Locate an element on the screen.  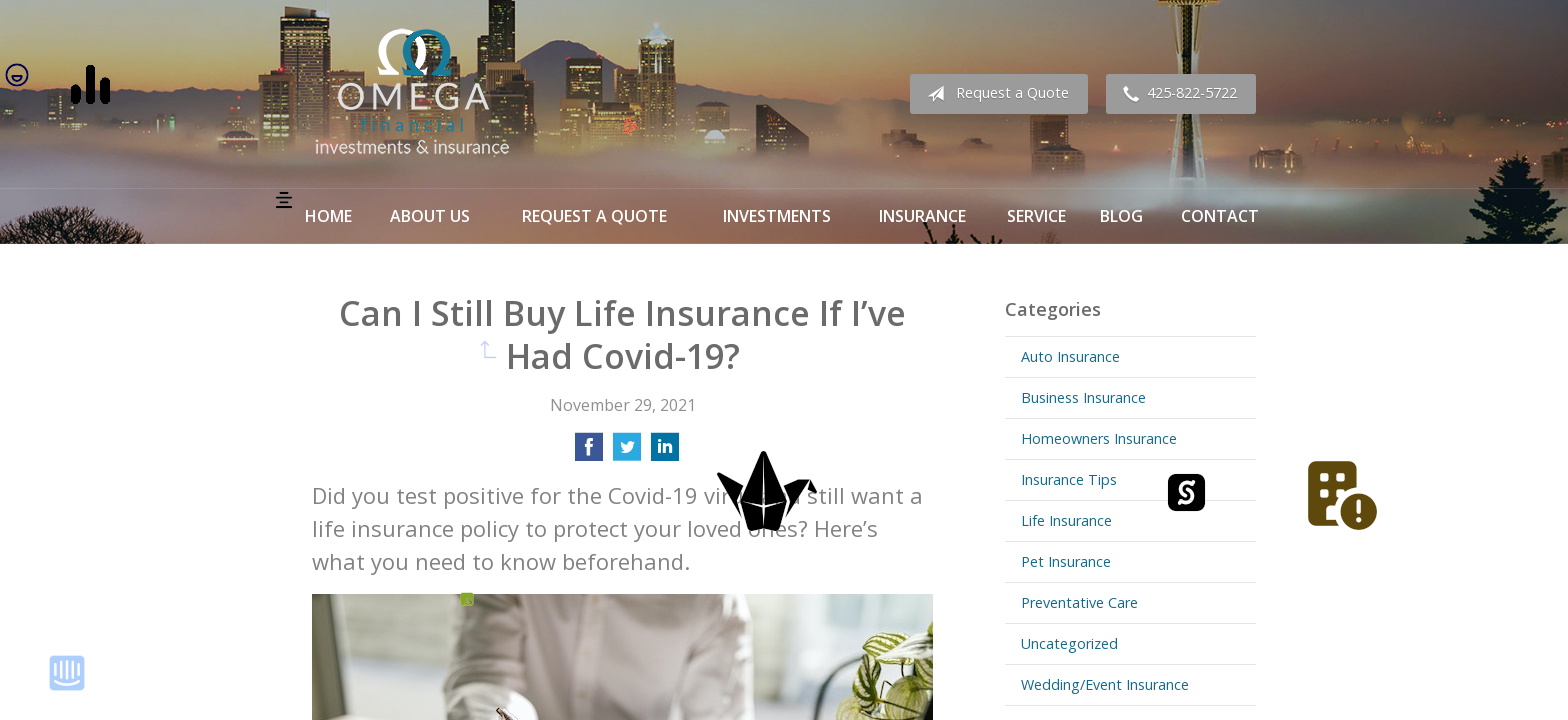
building or property alert notification is located at coordinates (1340, 493).